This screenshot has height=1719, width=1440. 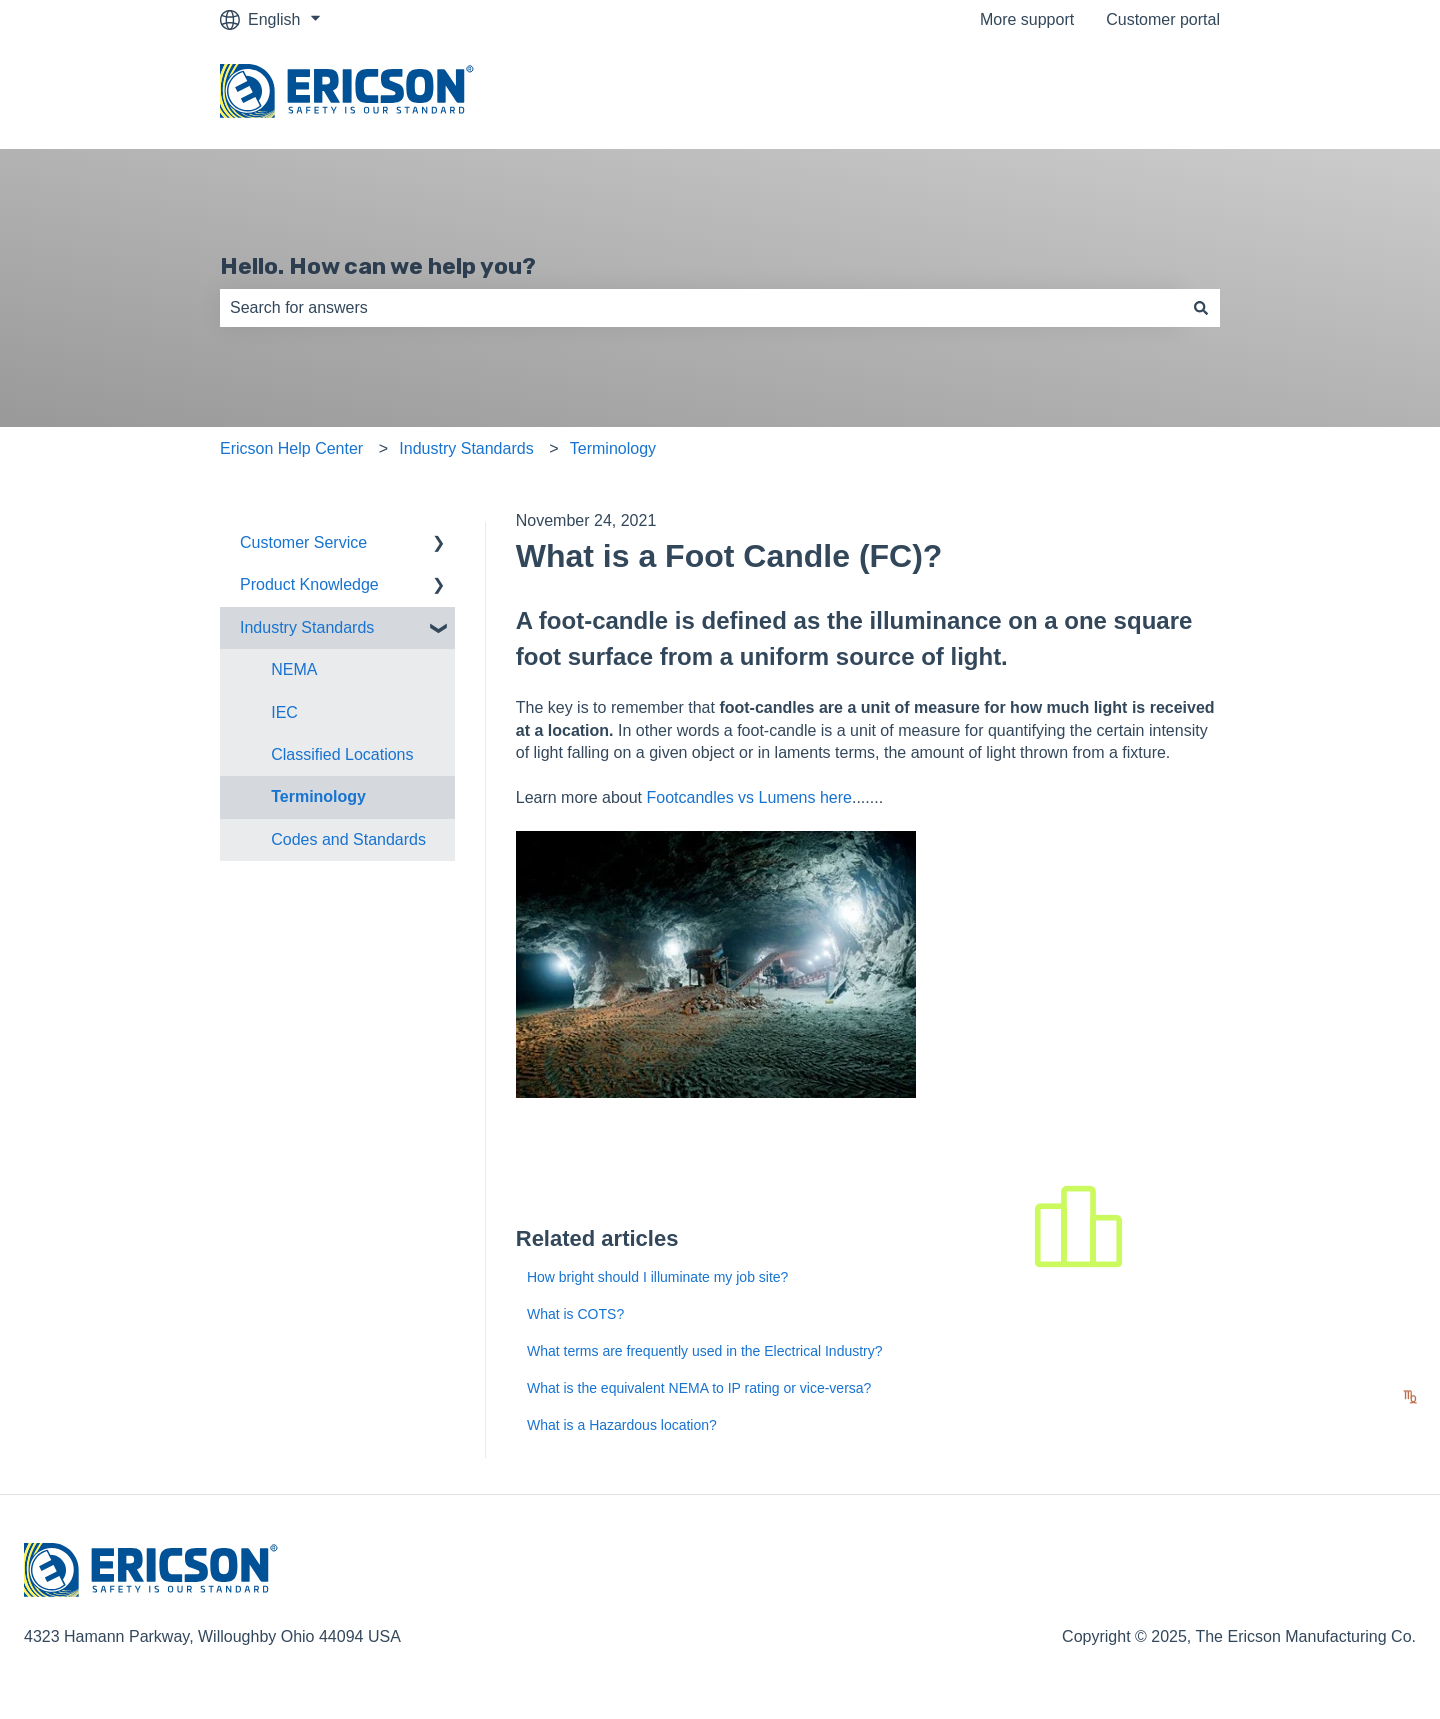 I want to click on view rankings or leaderboard, so click(x=1078, y=1226).